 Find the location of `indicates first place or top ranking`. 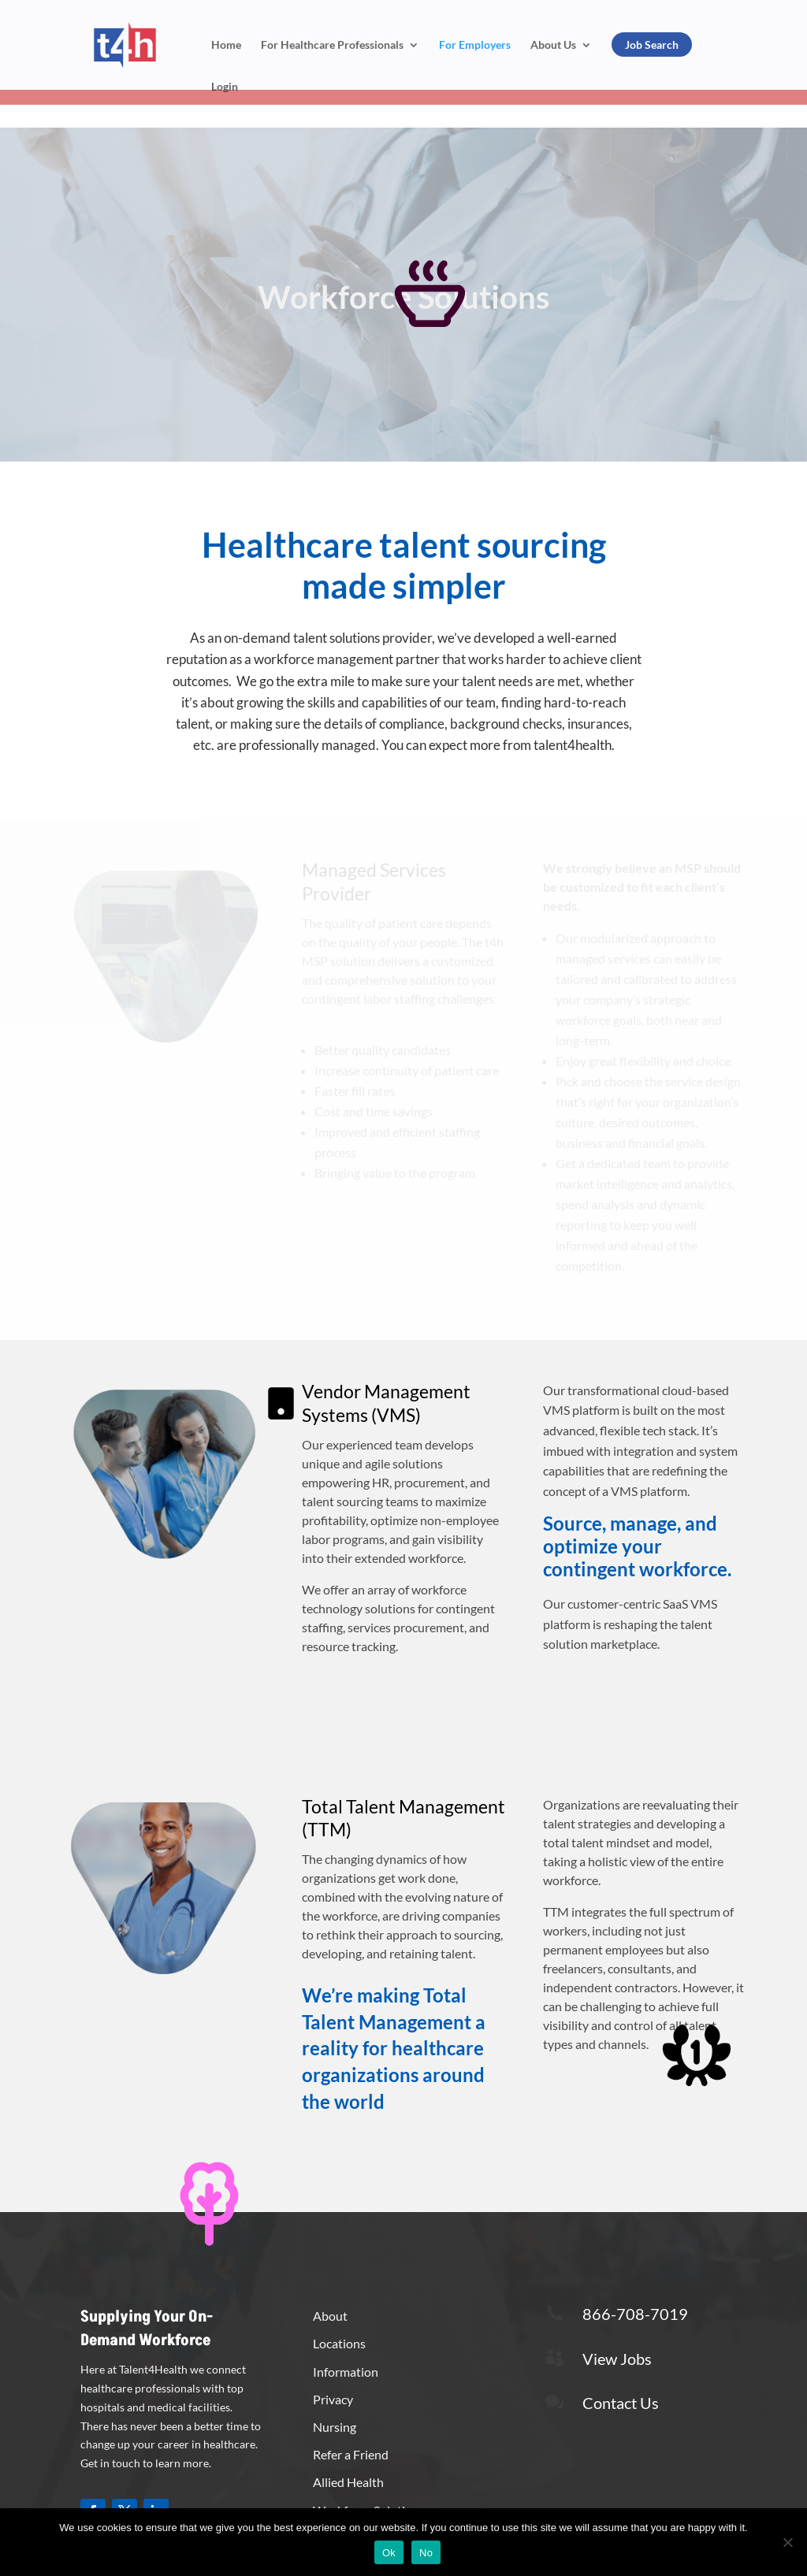

indicates first place or top ranking is located at coordinates (697, 2055).